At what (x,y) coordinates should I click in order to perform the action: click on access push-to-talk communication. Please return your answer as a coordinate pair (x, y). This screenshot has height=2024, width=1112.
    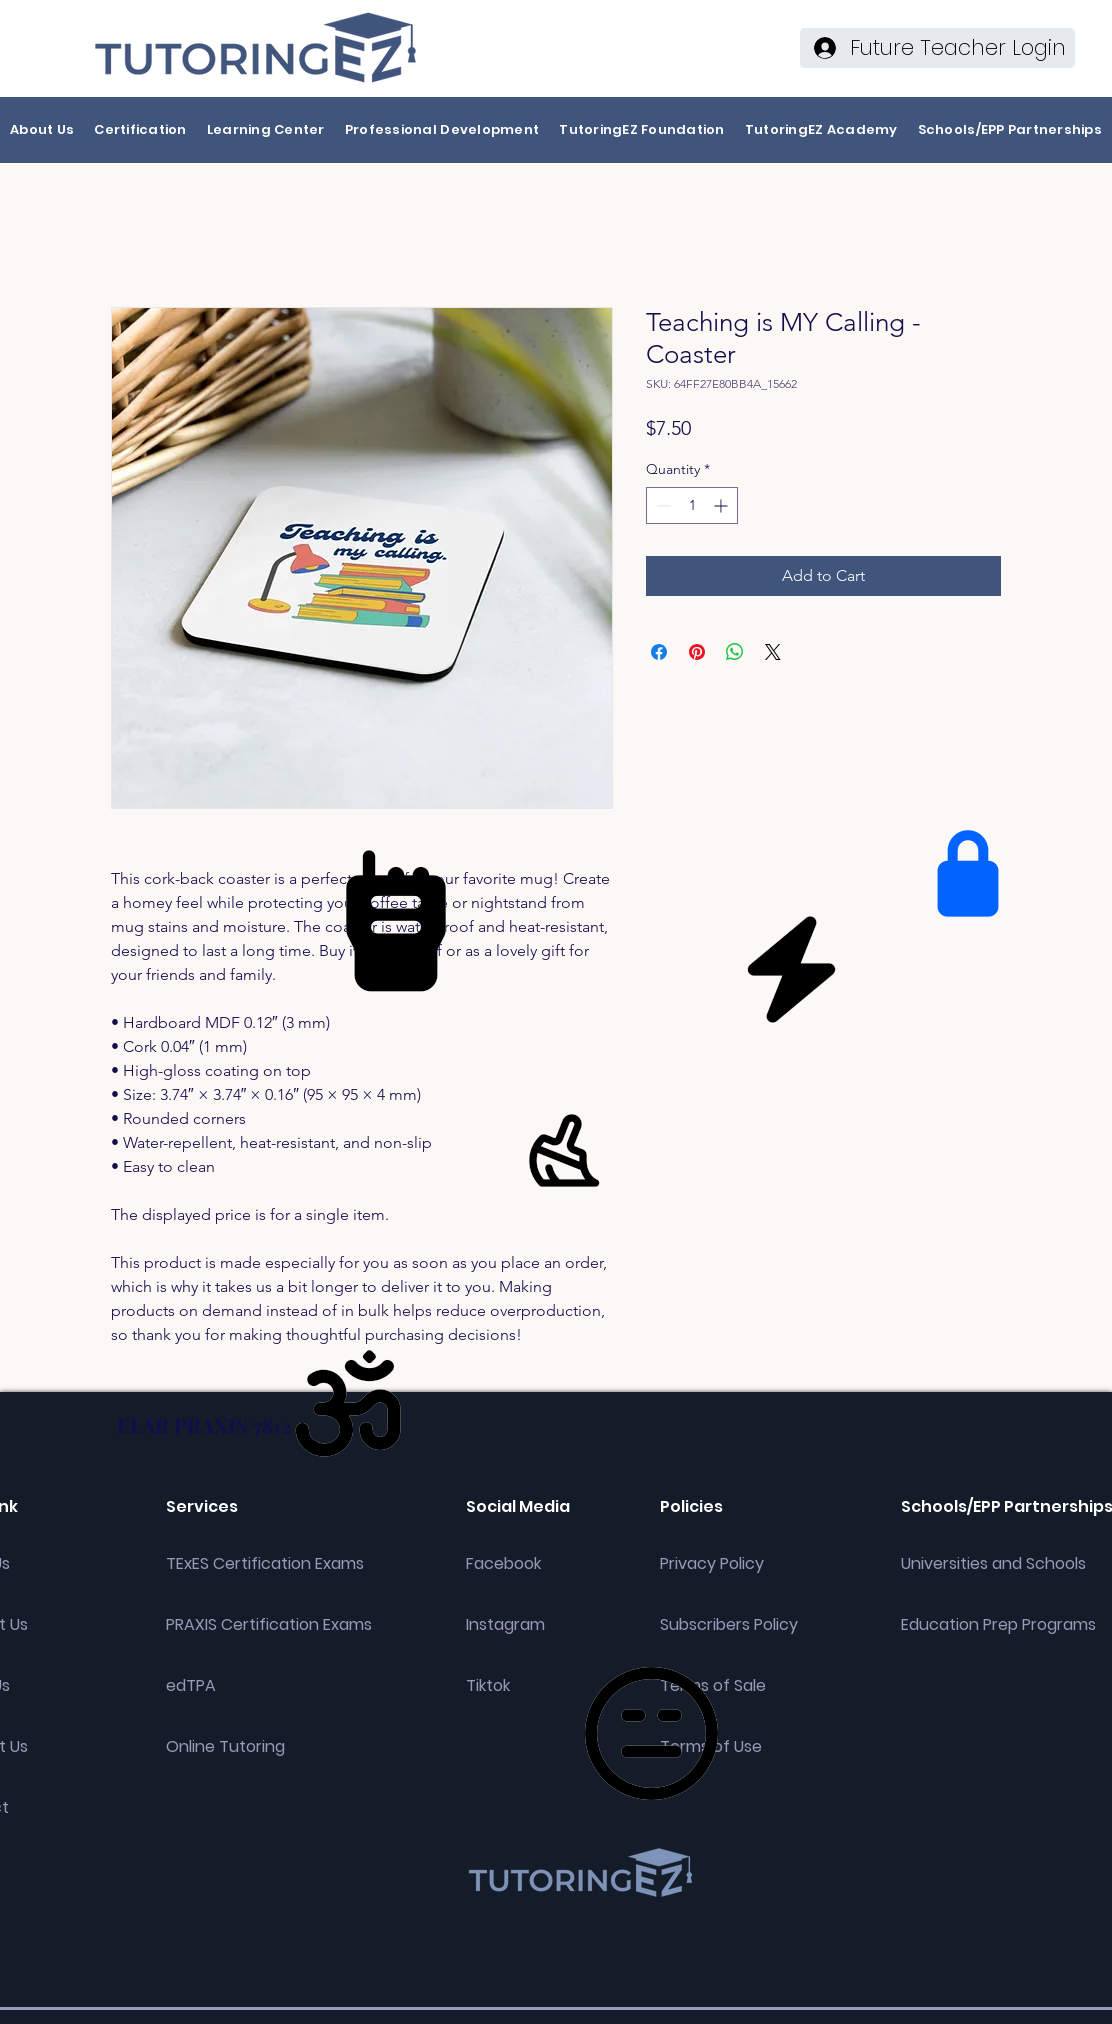
    Looking at the image, I should click on (396, 925).